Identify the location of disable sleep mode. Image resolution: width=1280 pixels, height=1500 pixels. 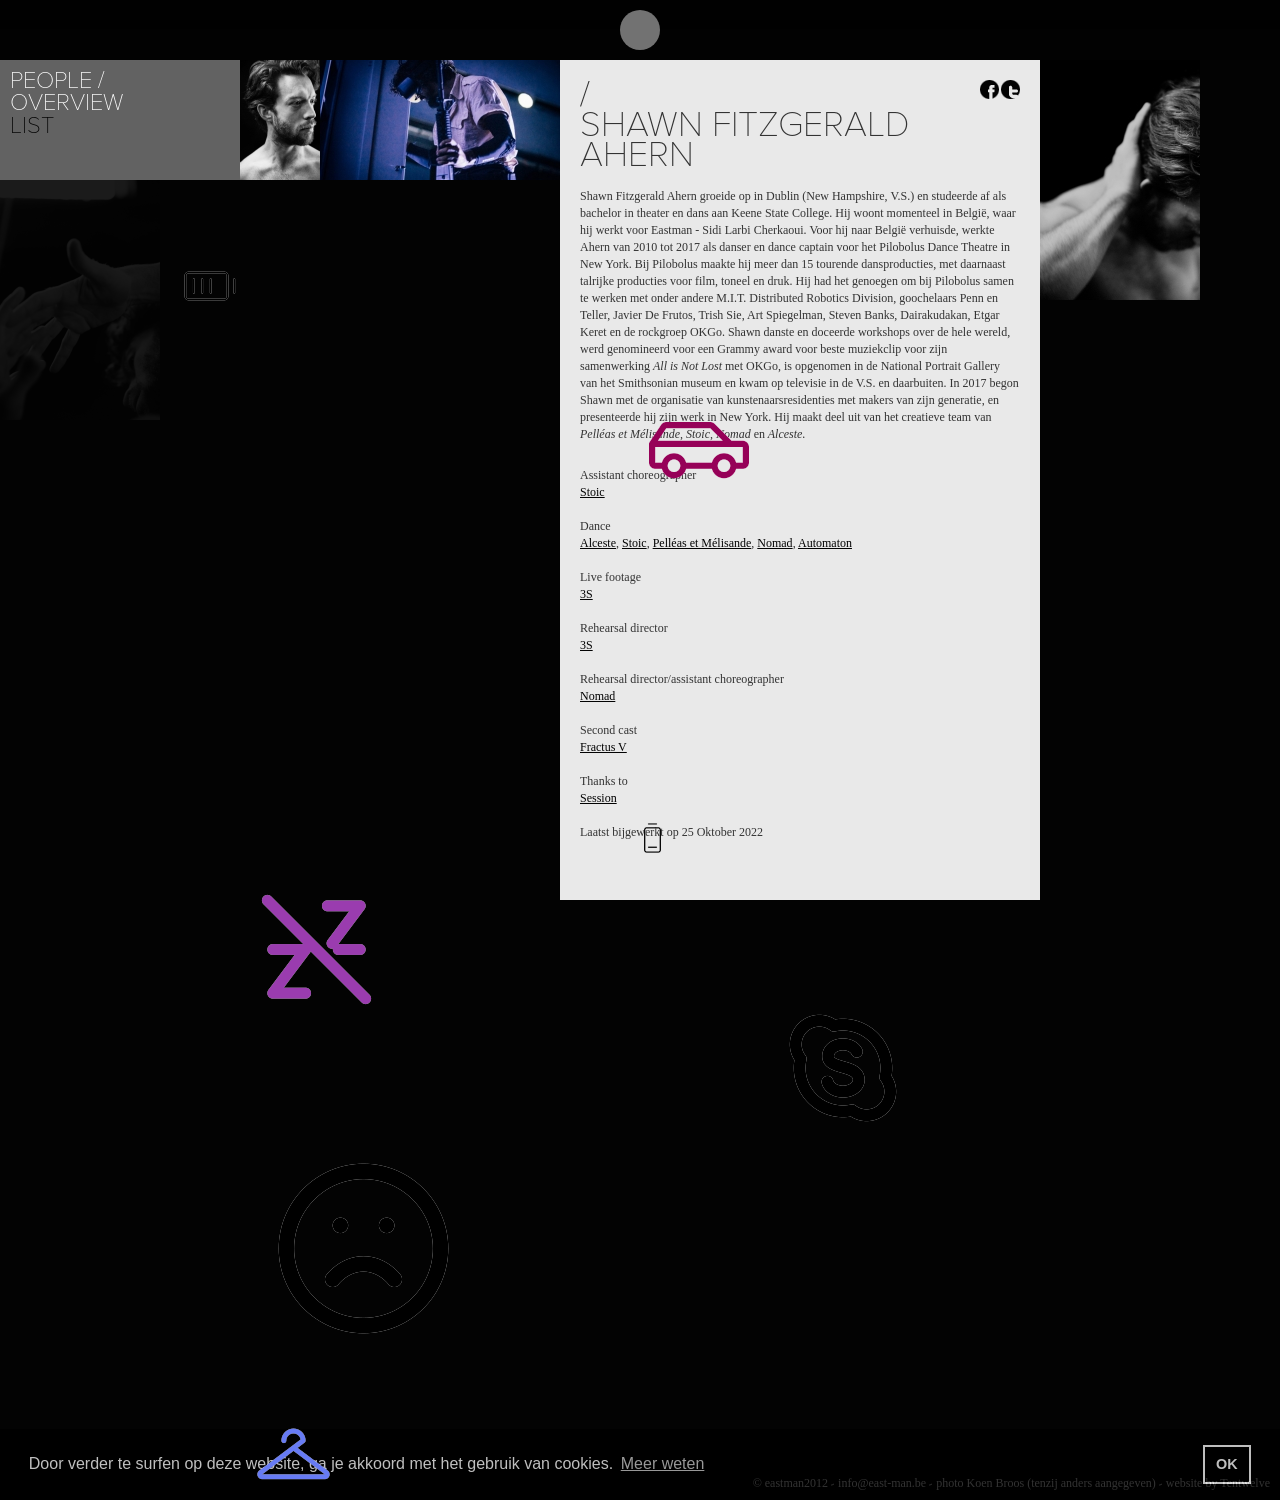
(316, 949).